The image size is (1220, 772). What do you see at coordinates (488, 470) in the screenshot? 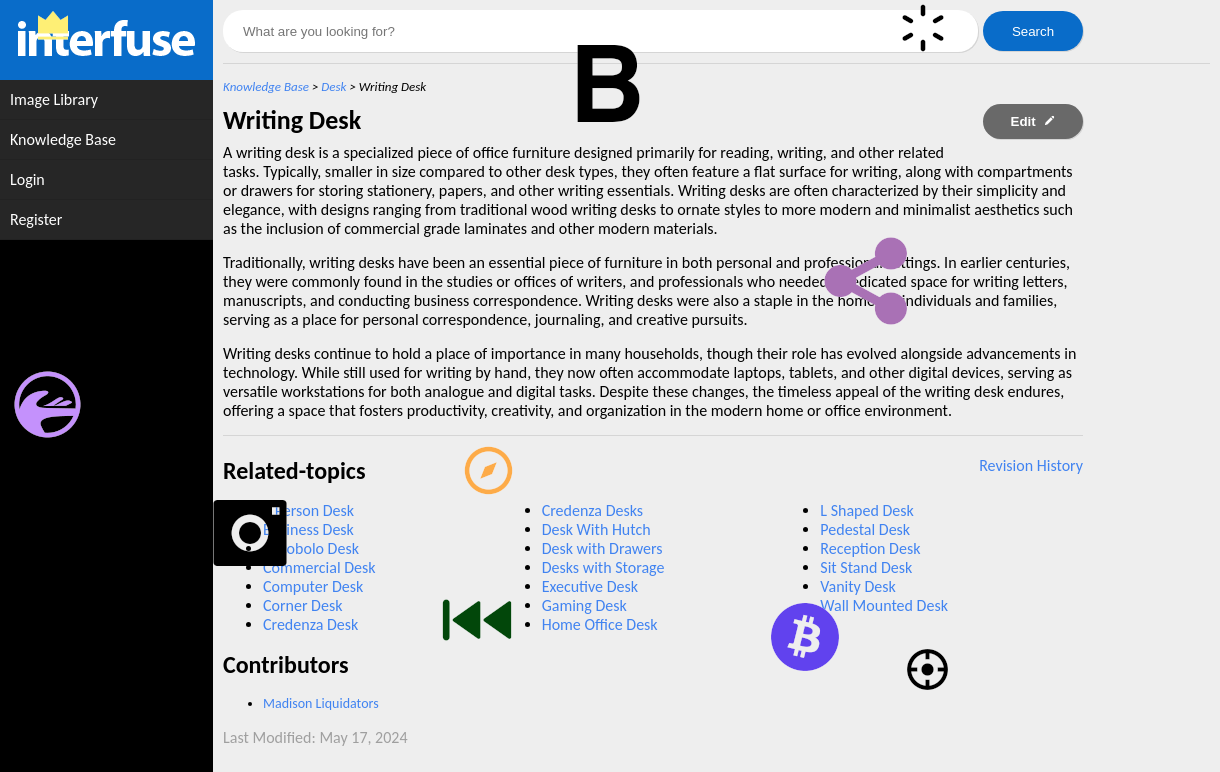
I see `access navigation or direction features` at bounding box center [488, 470].